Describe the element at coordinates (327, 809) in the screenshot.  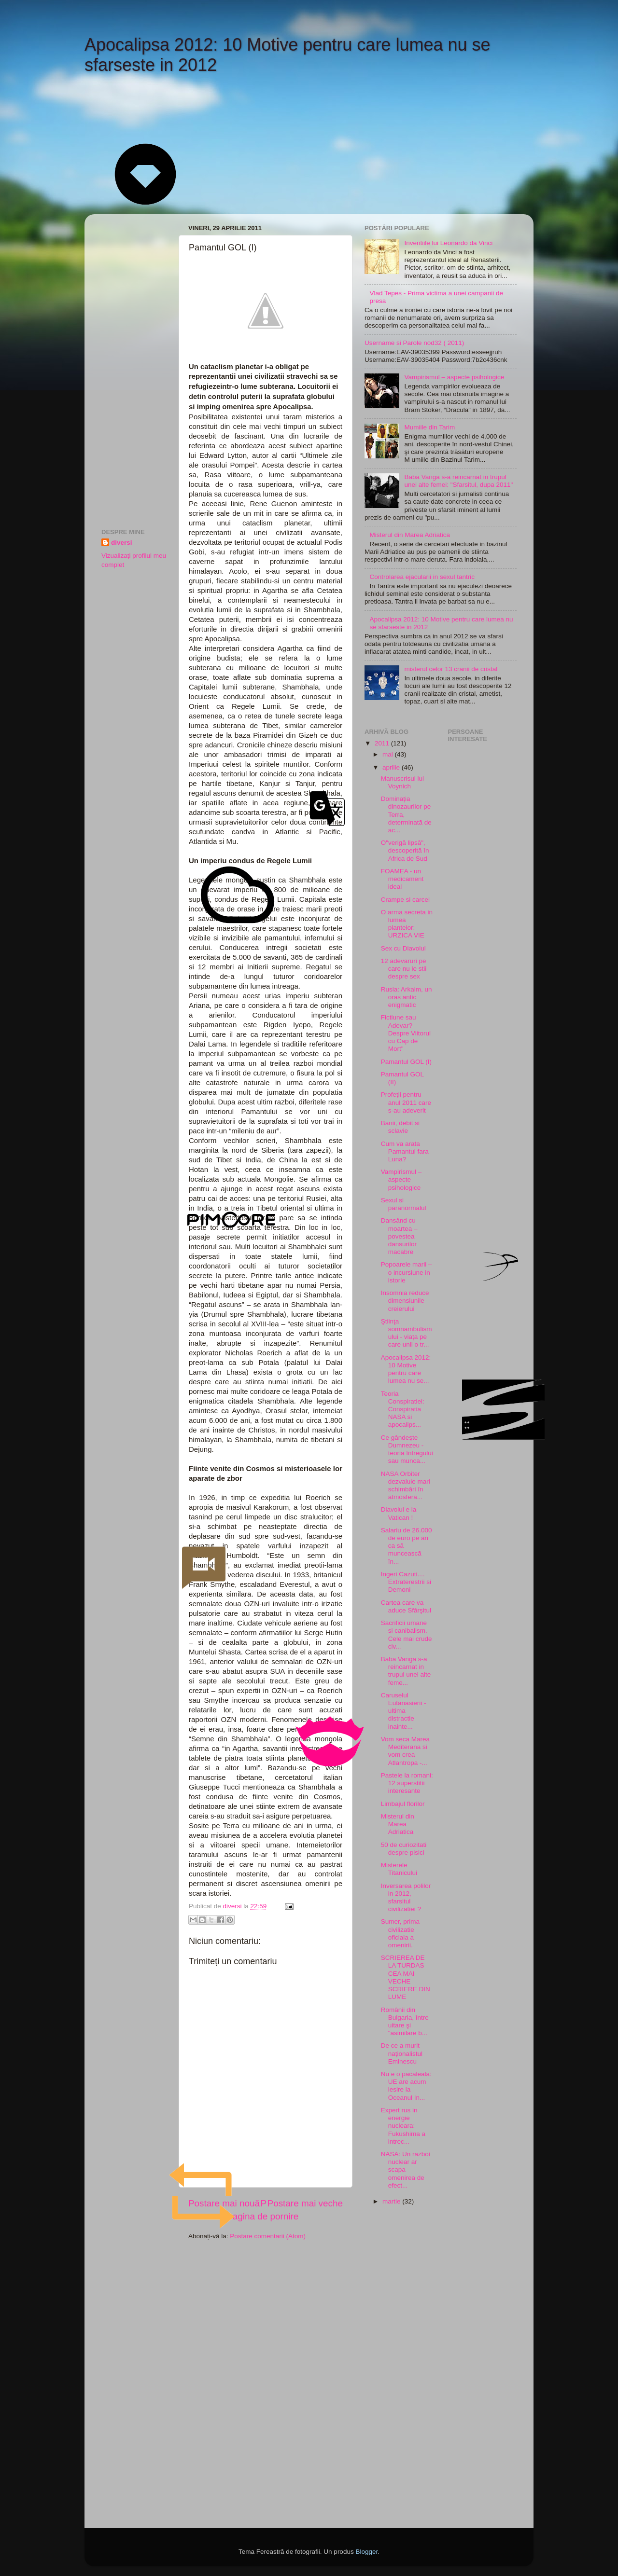
I see `open google translate` at that location.